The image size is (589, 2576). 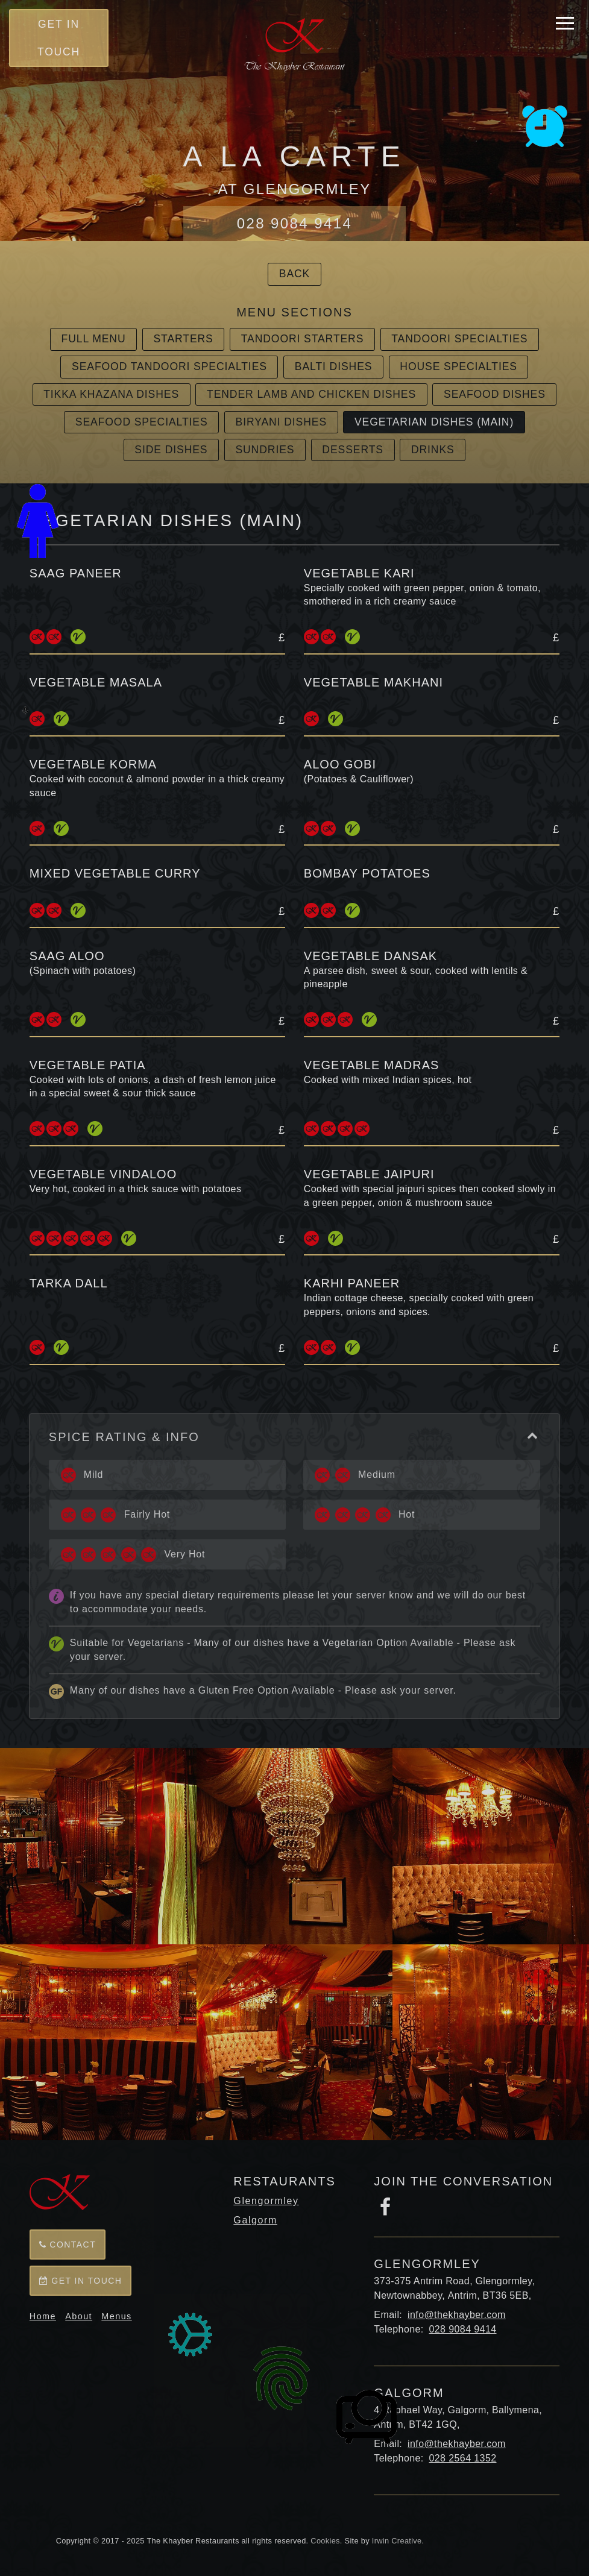 I want to click on connect to a projector device, so click(x=367, y=2417).